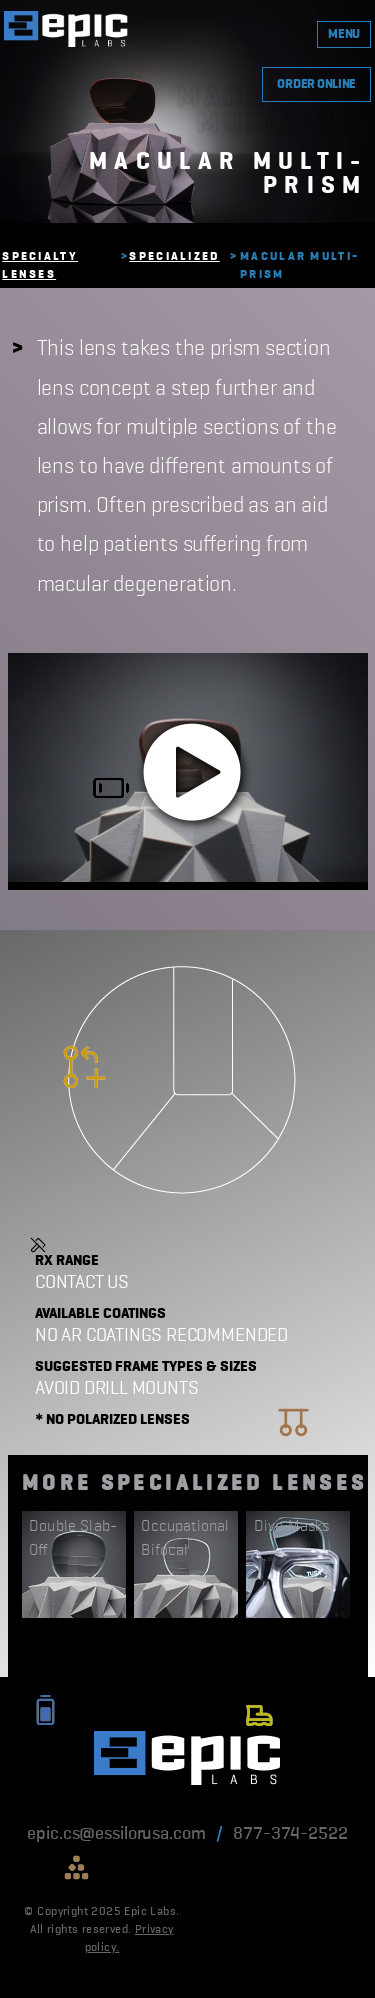 The height and width of the screenshot is (1998, 375). I want to click on create a new git pull request, so click(83, 1065).